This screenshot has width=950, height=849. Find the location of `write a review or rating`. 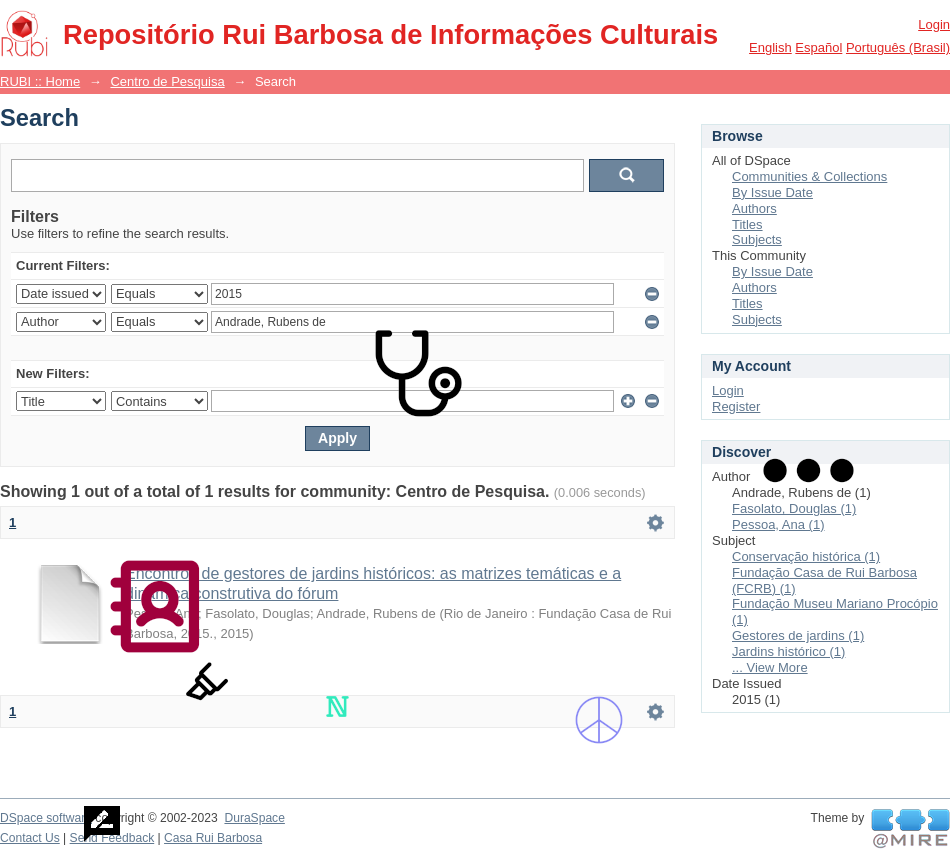

write a review or rating is located at coordinates (102, 824).